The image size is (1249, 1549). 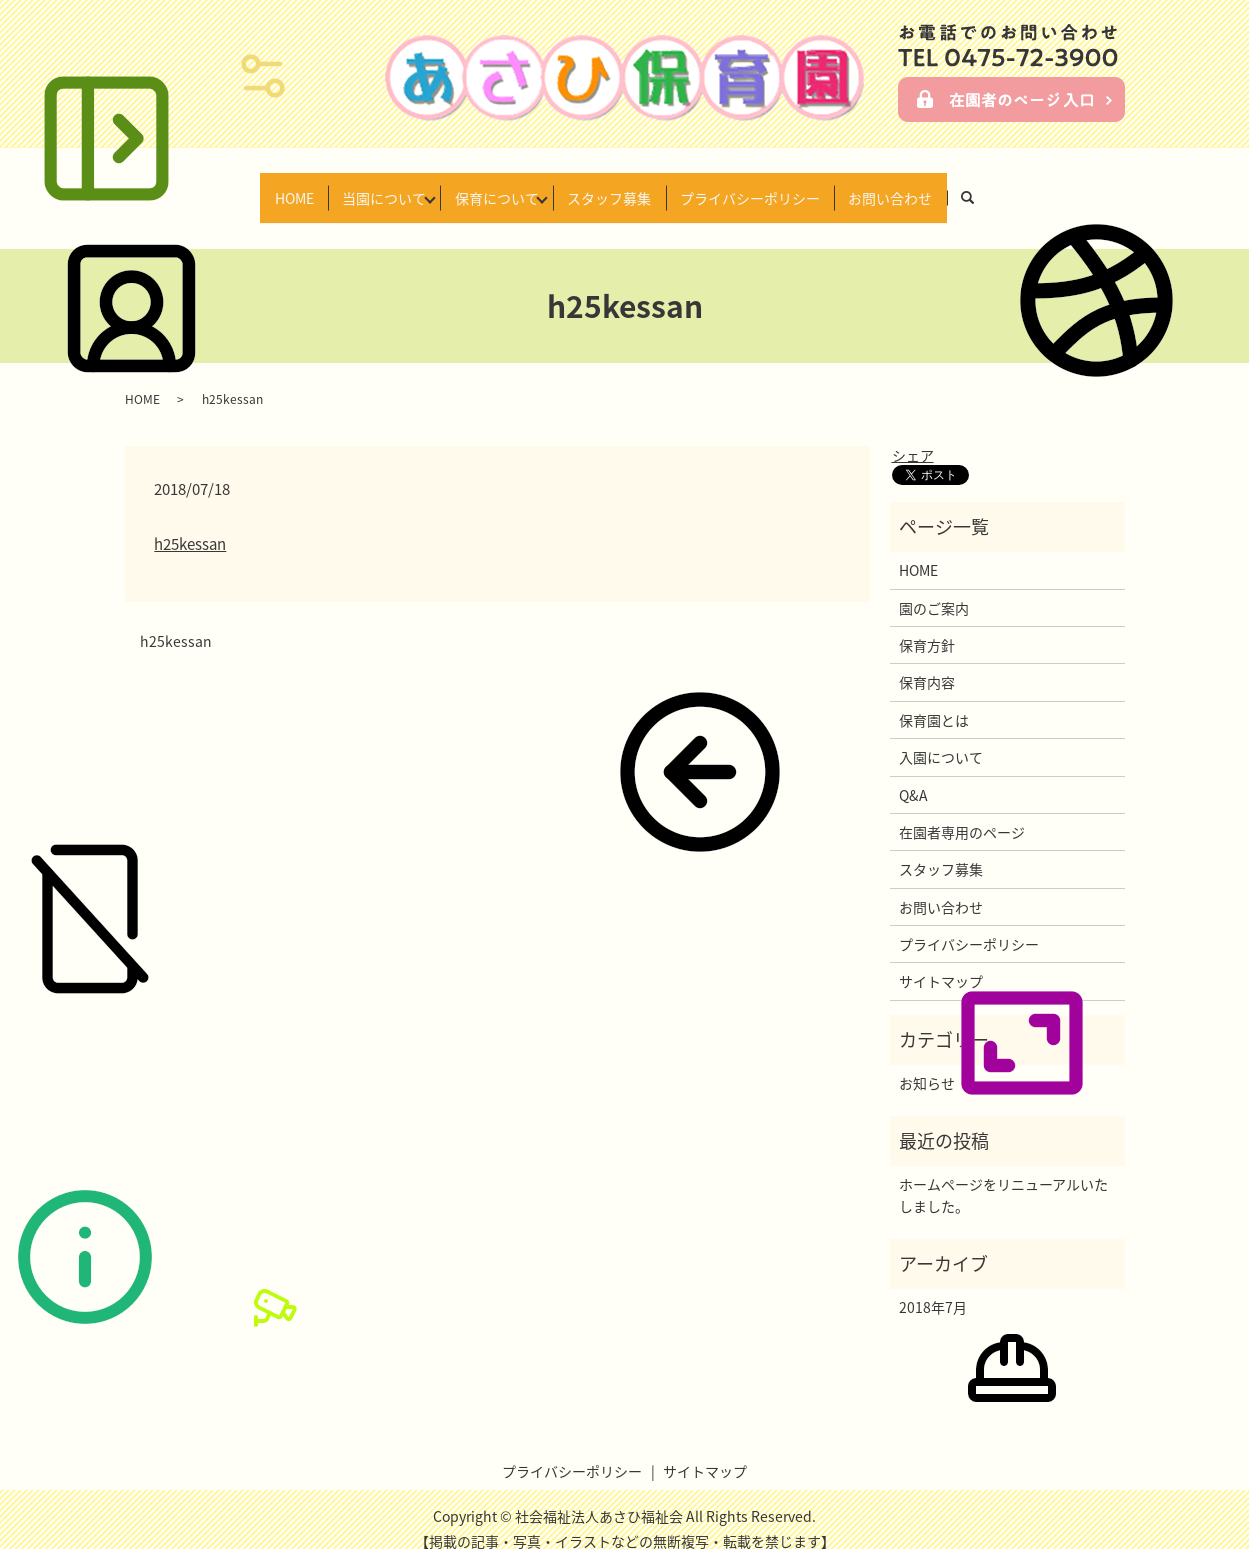 I want to click on view user profile, so click(x=131, y=308).